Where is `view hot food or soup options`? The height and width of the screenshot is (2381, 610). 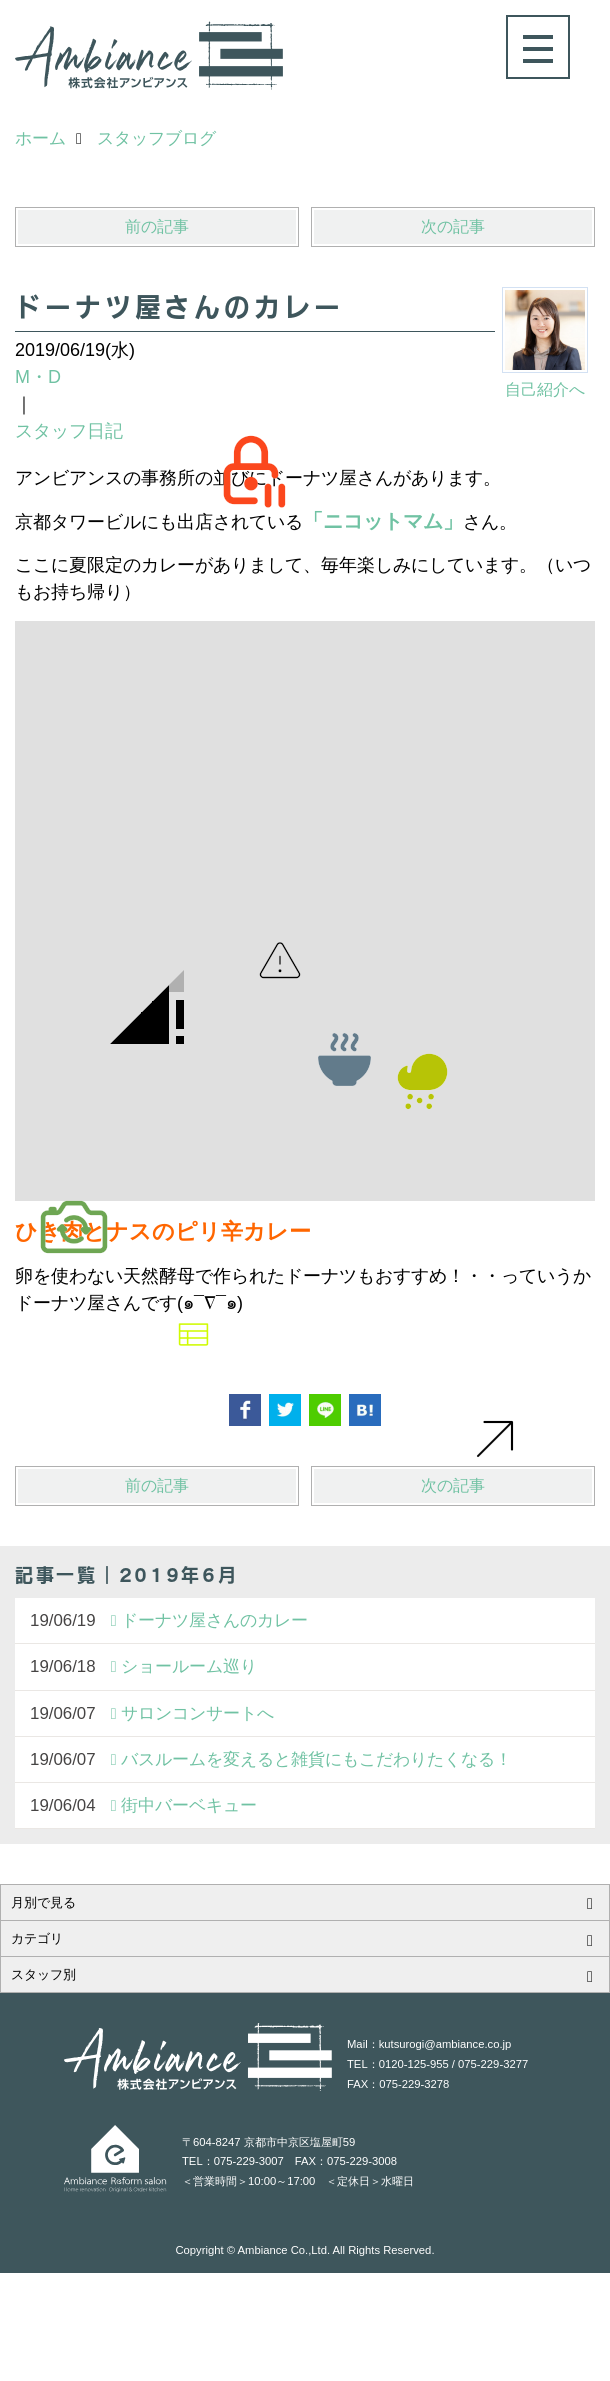
view hot food or soup options is located at coordinates (344, 1059).